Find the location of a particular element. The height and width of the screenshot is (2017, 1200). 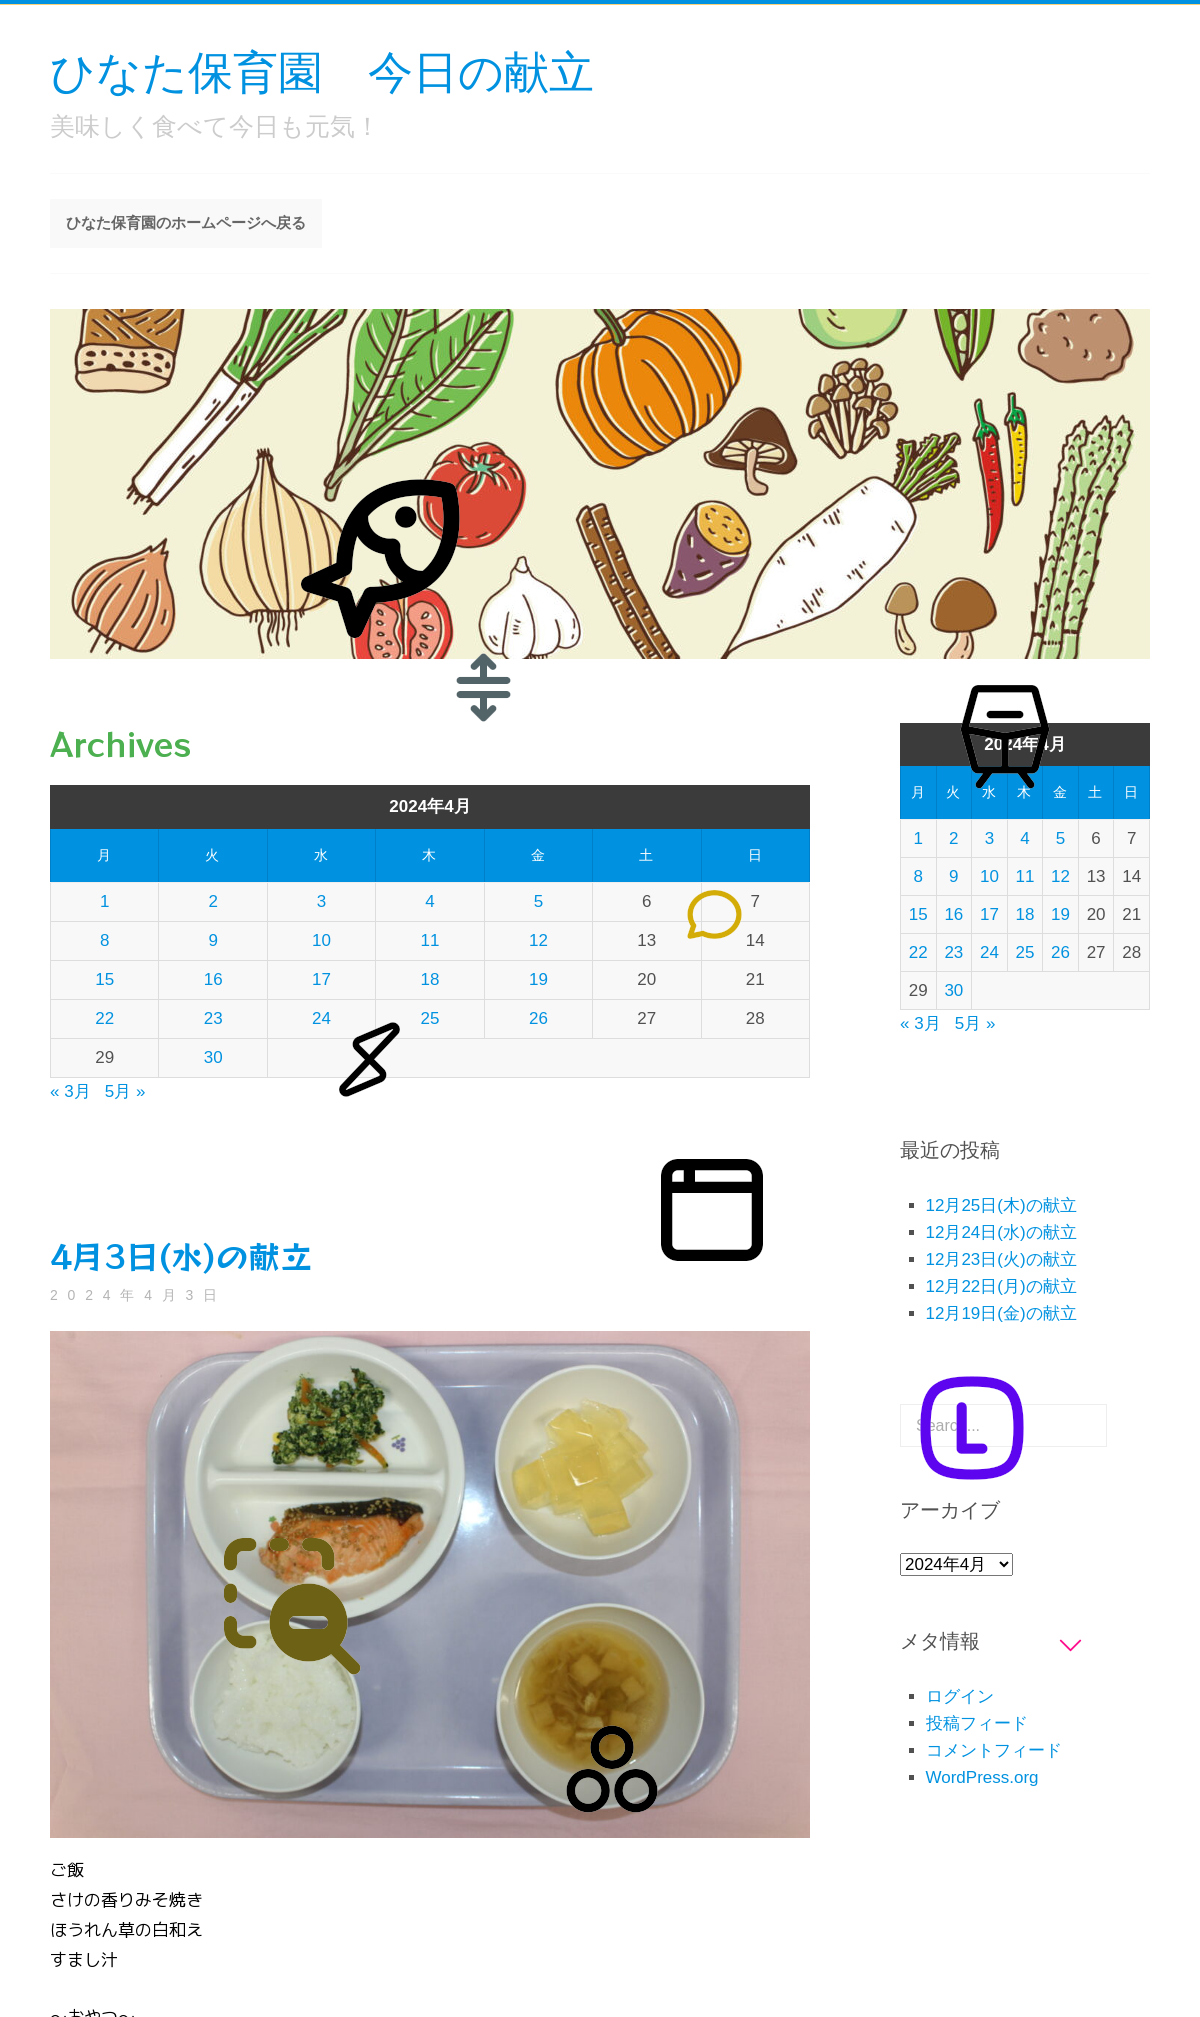

indicates an item or category labeled "L" is located at coordinates (972, 1428).